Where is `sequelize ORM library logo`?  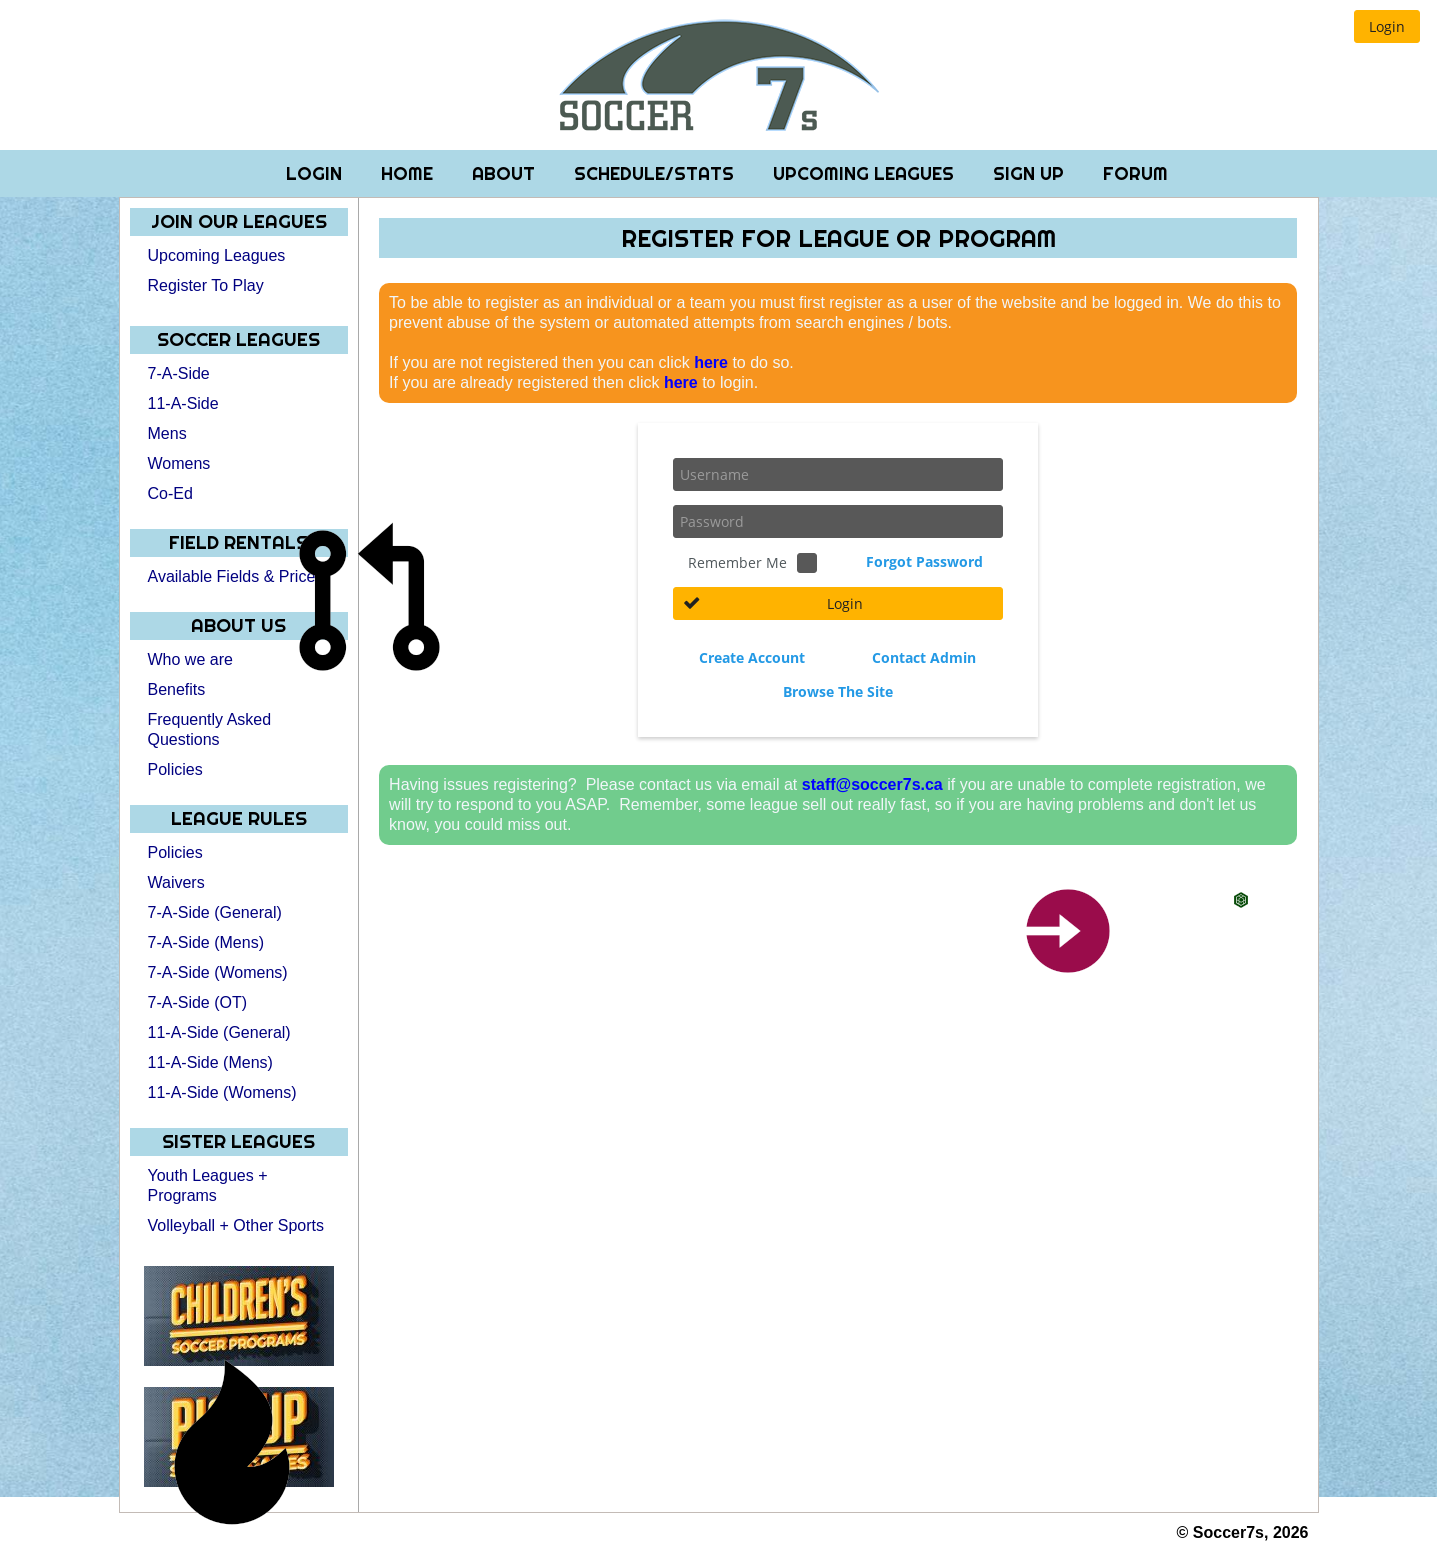
sequelize ORM library logo is located at coordinates (1241, 900).